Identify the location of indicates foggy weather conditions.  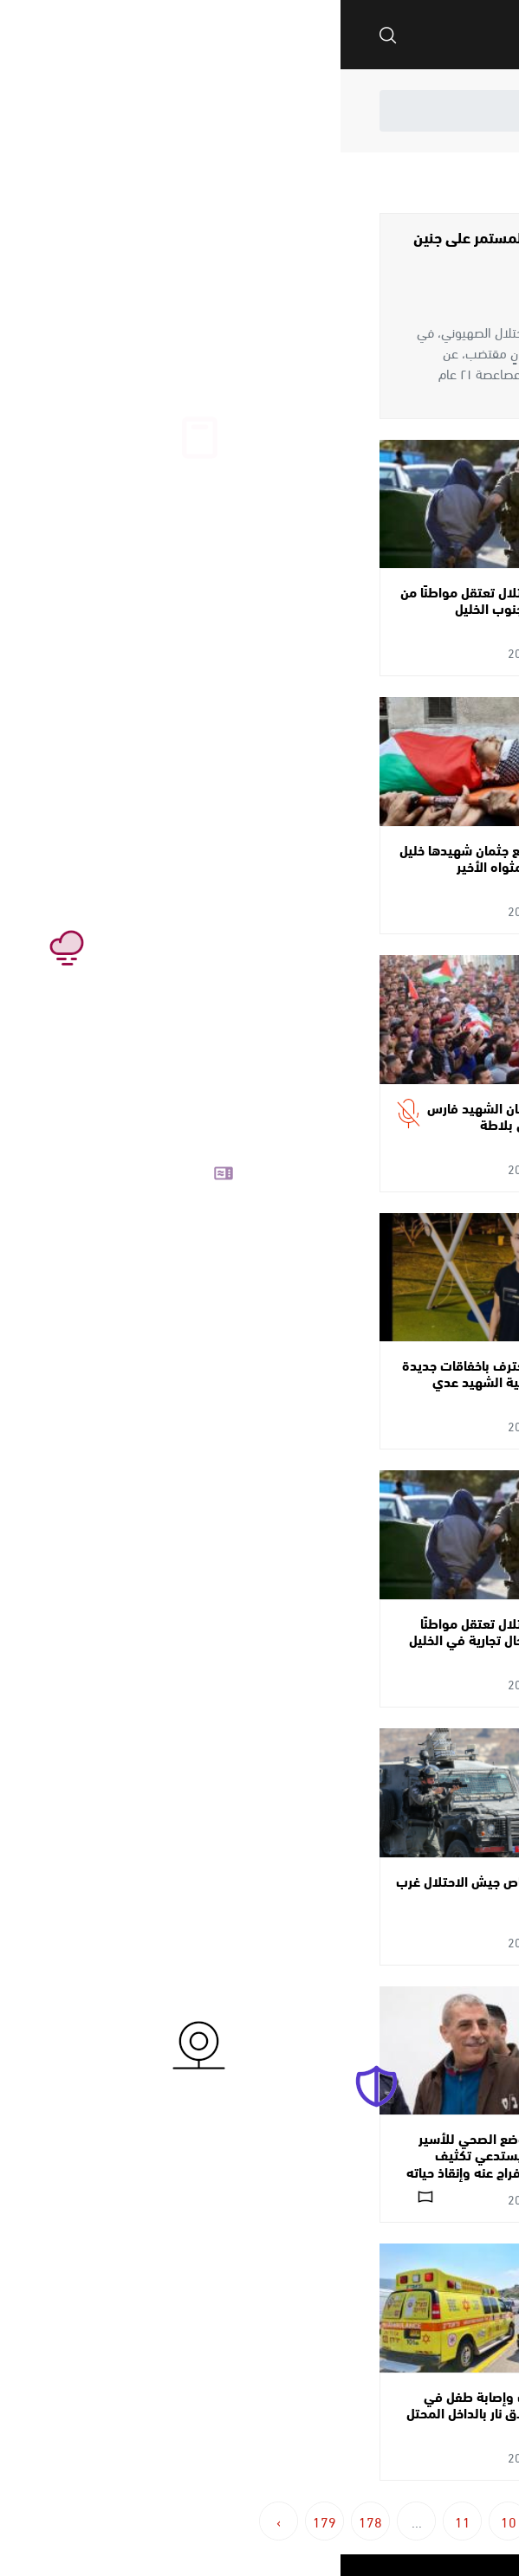
(67, 947).